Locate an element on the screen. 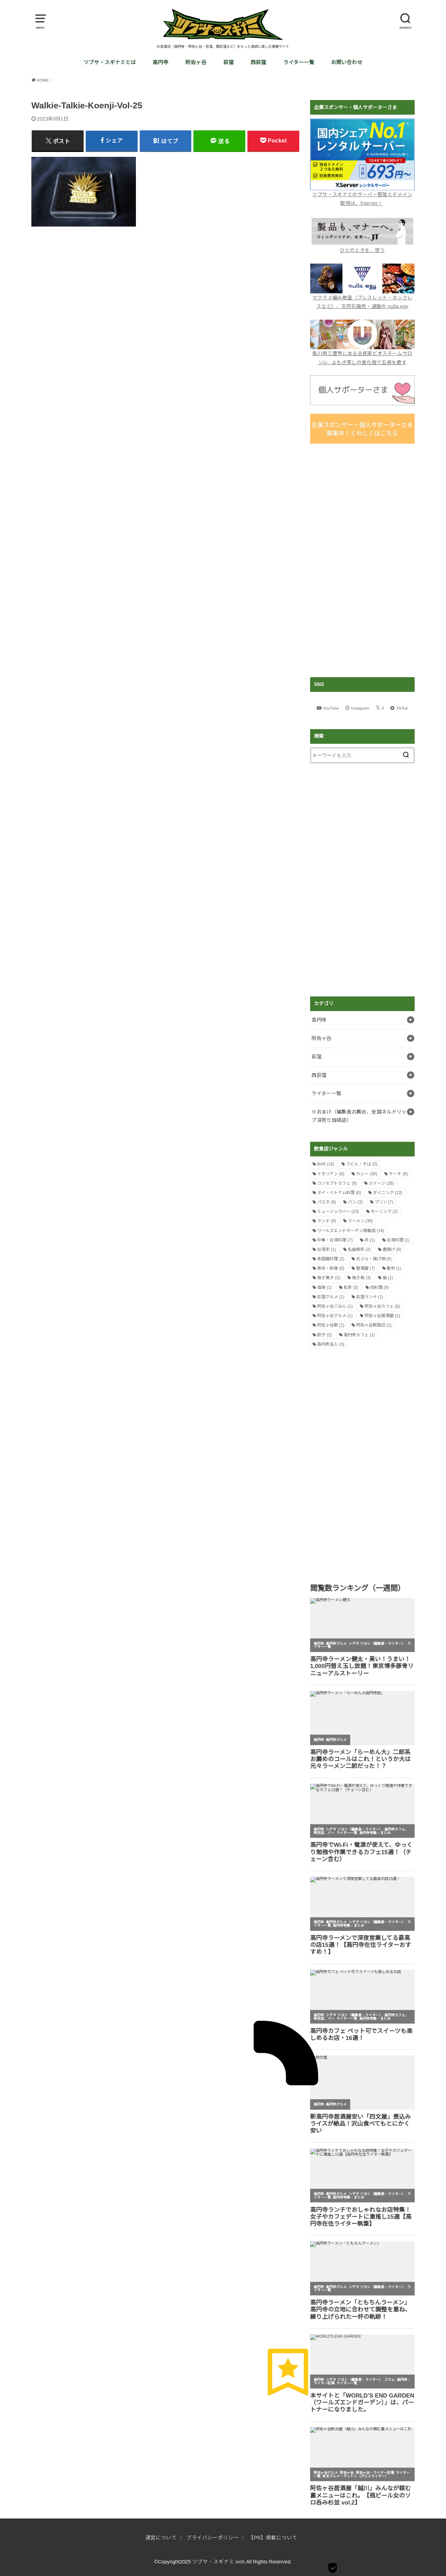 The image size is (446, 2576). bookmark this item as a favorite is located at coordinates (288, 2371).